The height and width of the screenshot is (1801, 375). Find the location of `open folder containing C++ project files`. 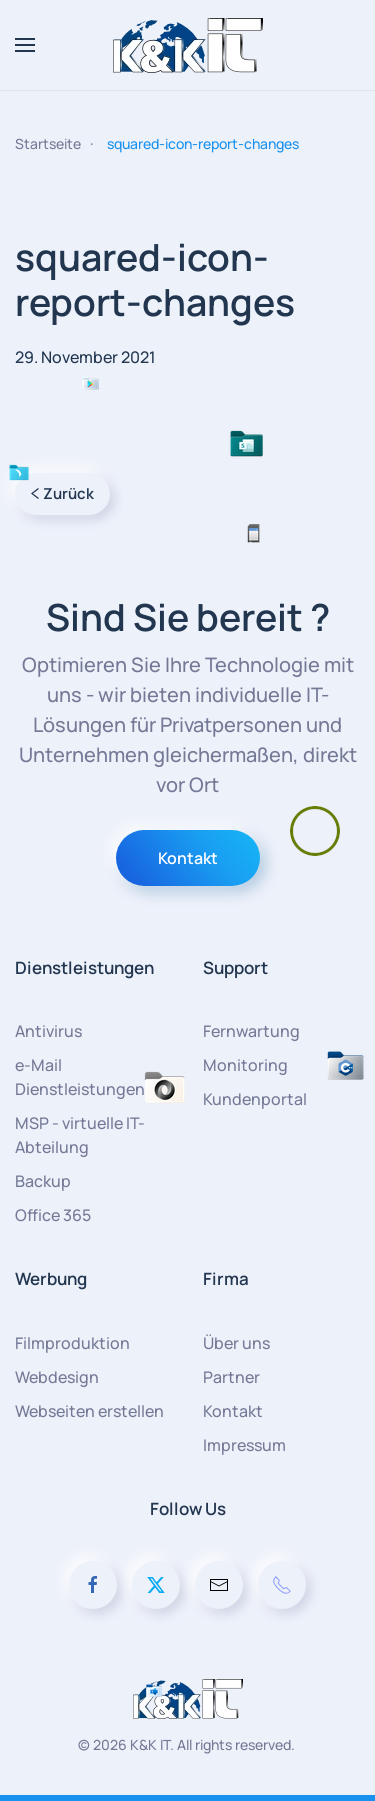

open folder containing C++ project files is located at coordinates (345, 1066).